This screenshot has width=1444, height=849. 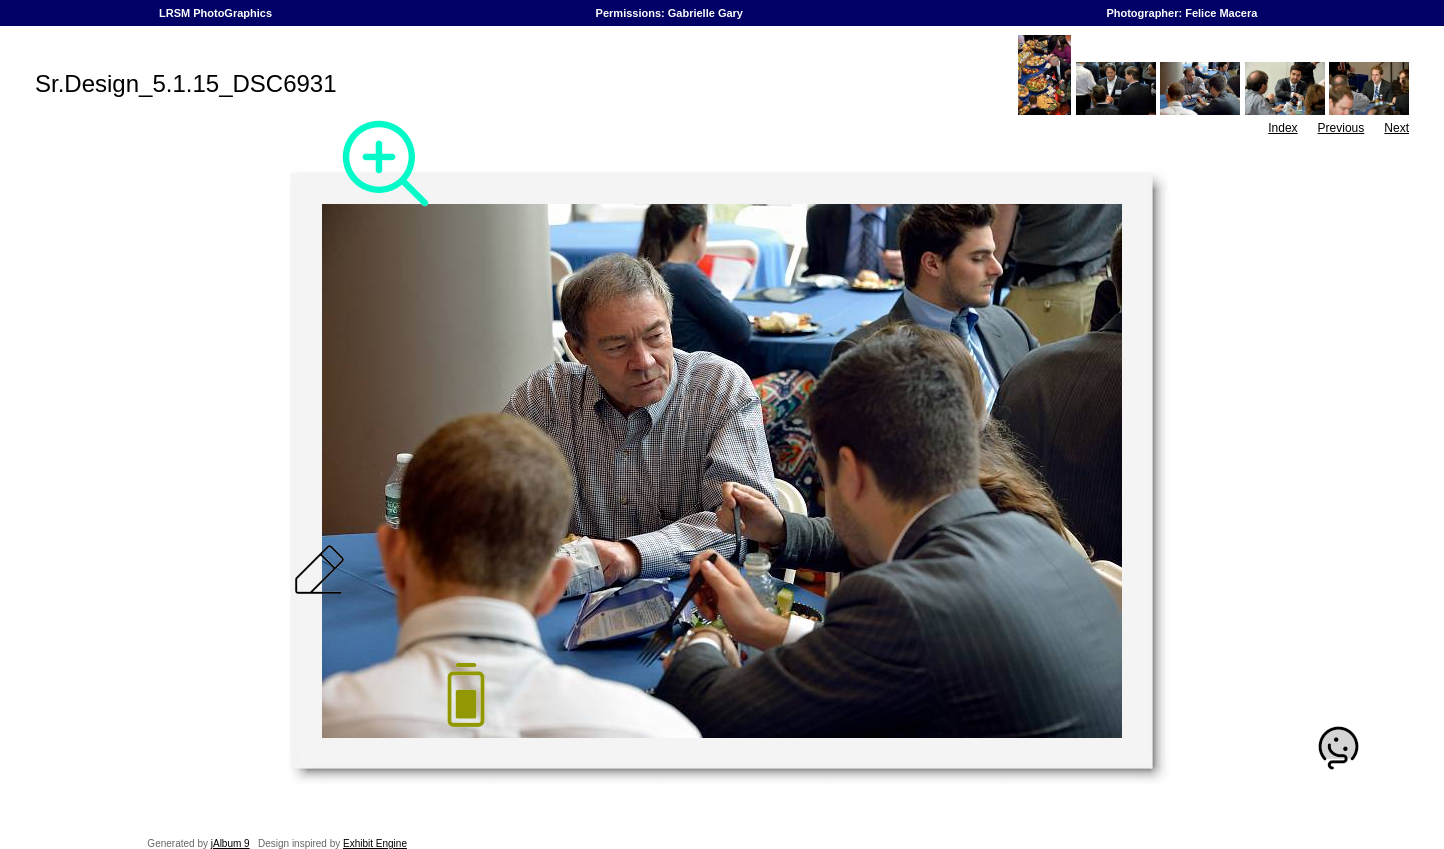 What do you see at coordinates (385, 163) in the screenshot?
I see `zoom in on content` at bounding box center [385, 163].